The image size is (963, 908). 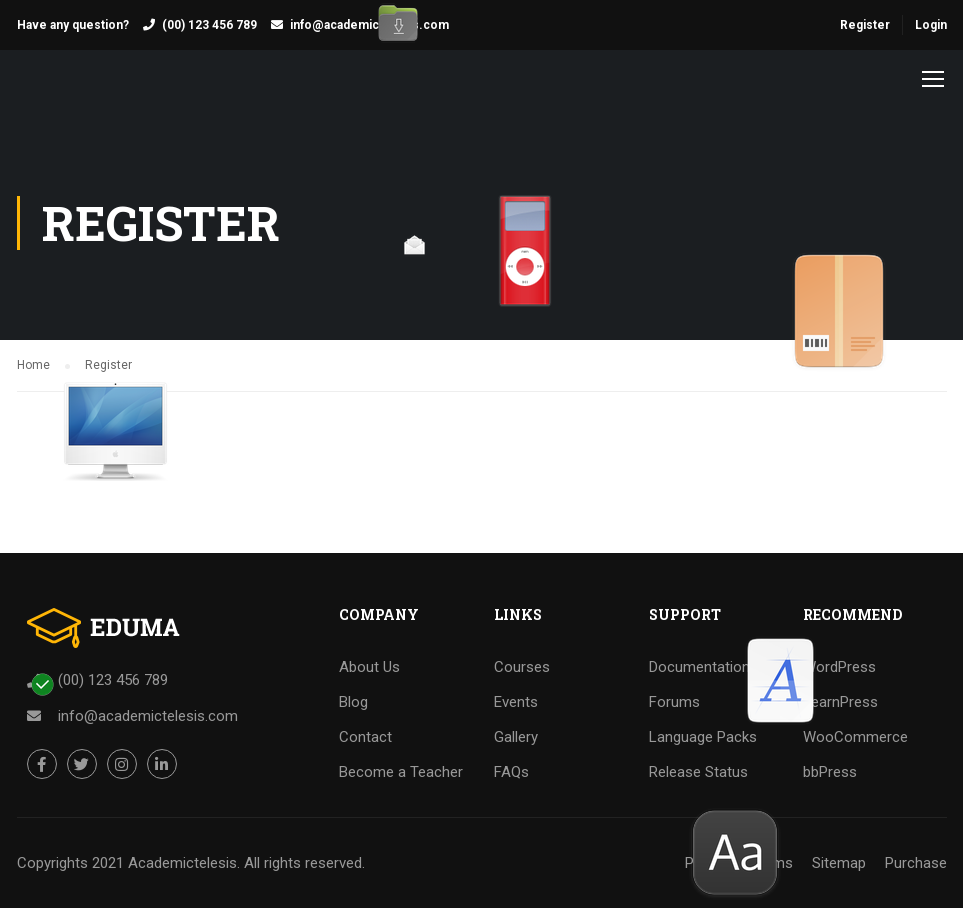 What do you see at coordinates (735, 854) in the screenshot?
I see `access font and typography settings` at bounding box center [735, 854].